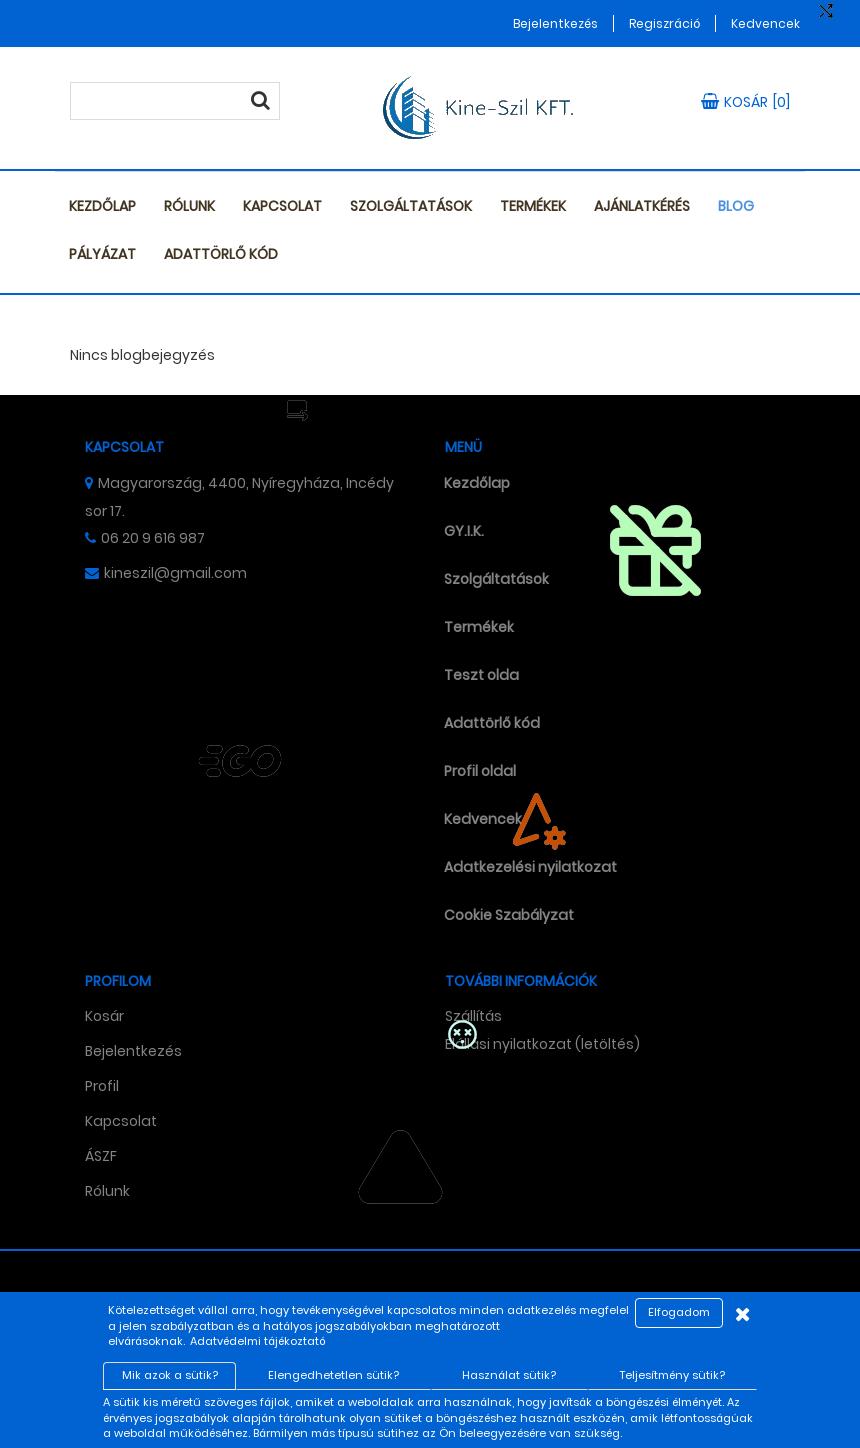  What do you see at coordinates (826, 11) in the screenshot?
I see `toggle between two states or options` at bounding box center [826, 11].